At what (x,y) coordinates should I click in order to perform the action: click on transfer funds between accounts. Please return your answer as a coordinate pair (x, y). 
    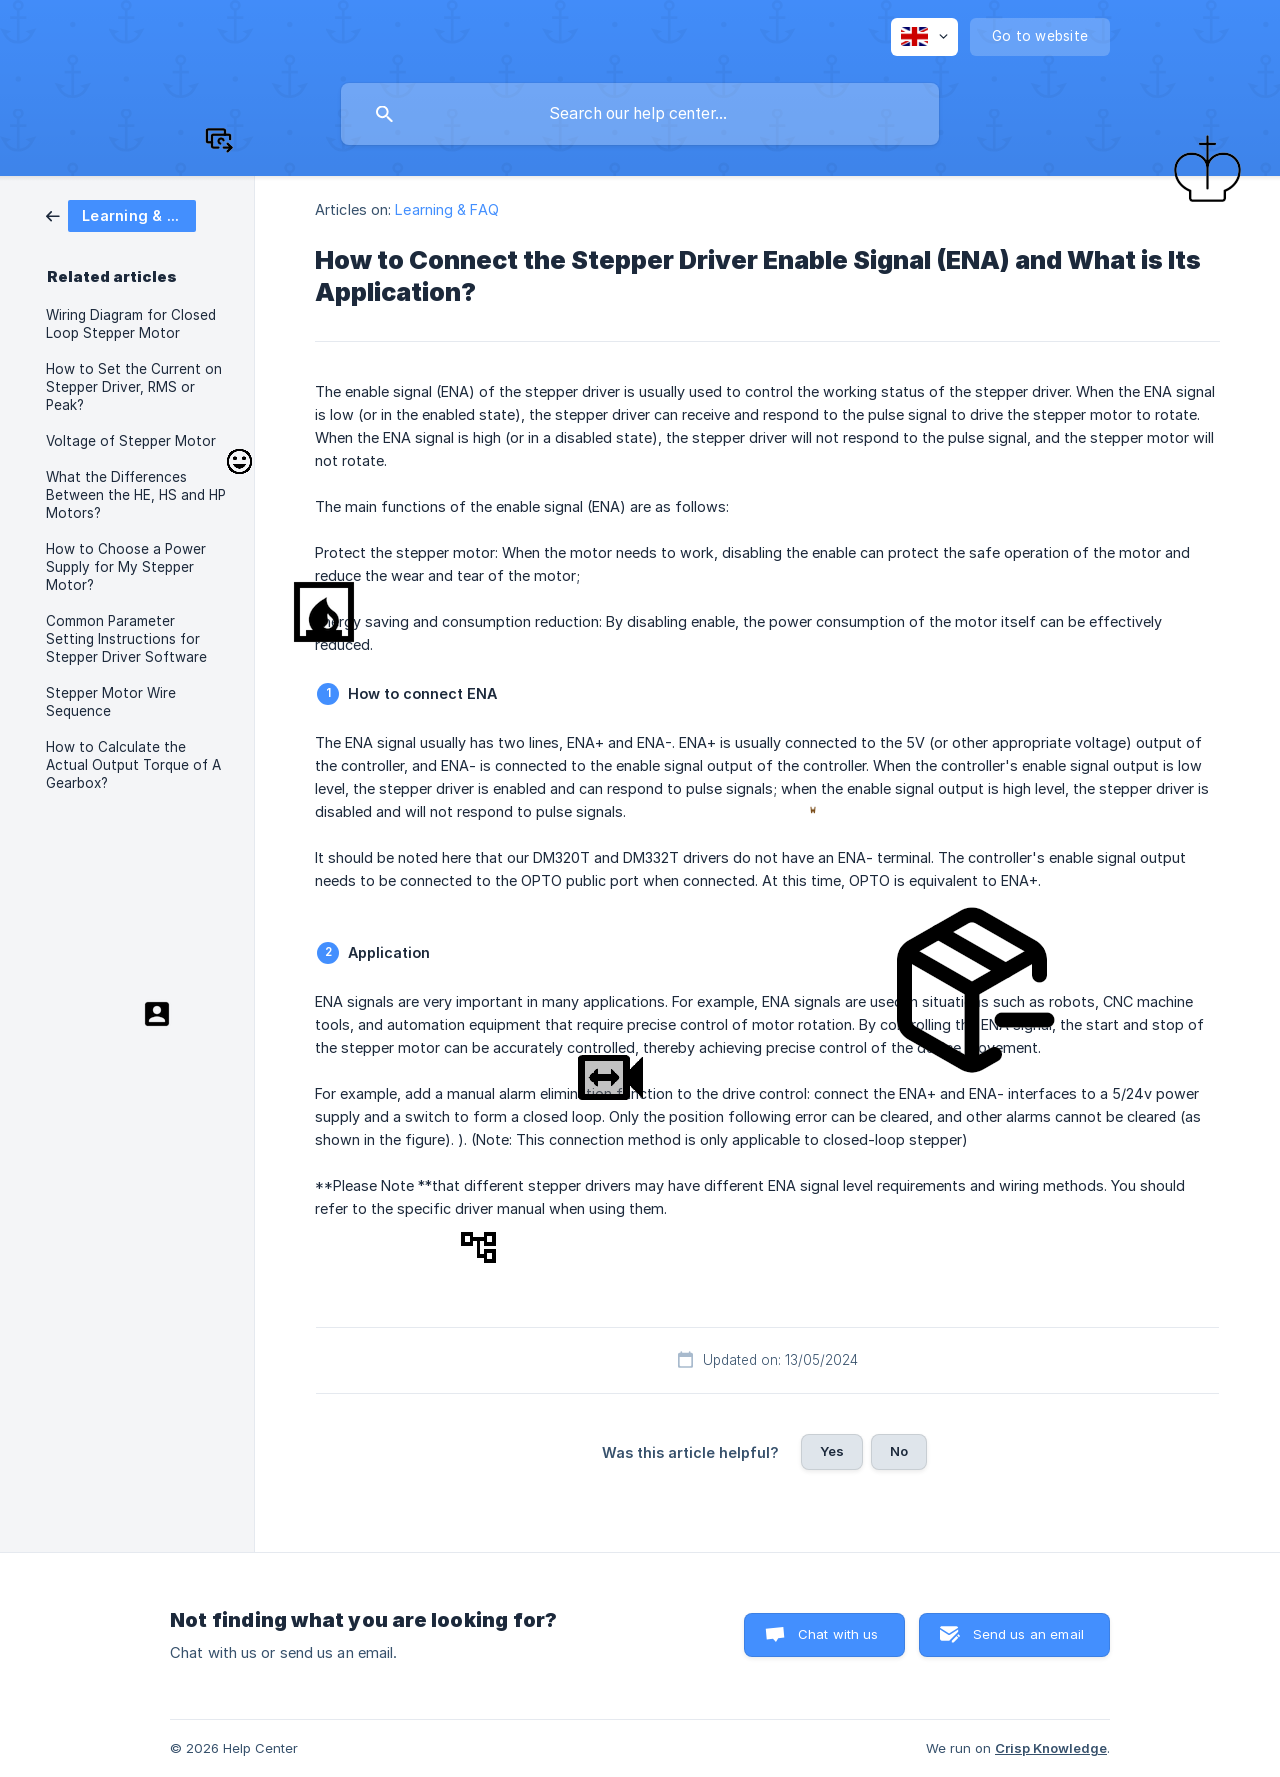
    Looking at the image, I should click on (218, 138).